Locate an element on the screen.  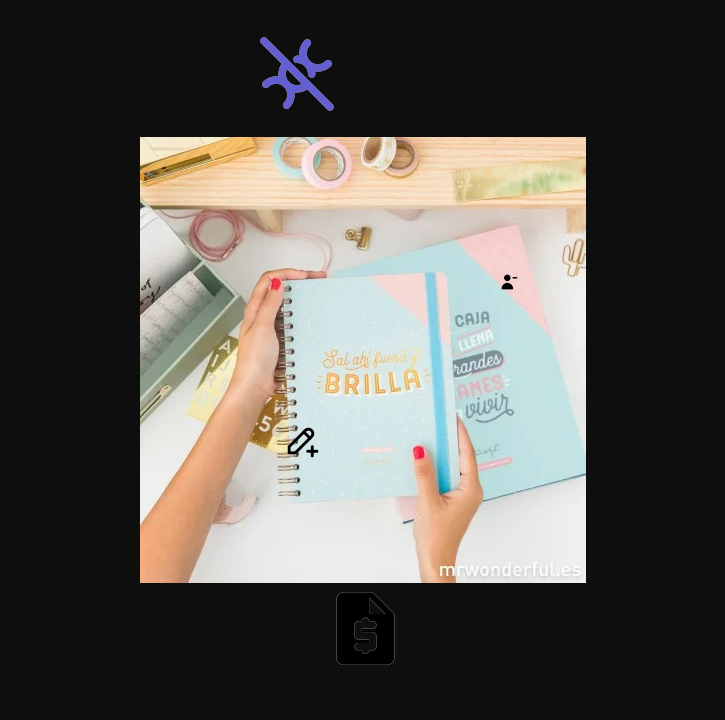
request a price quote or estimate is located at coordinates (365, 628).